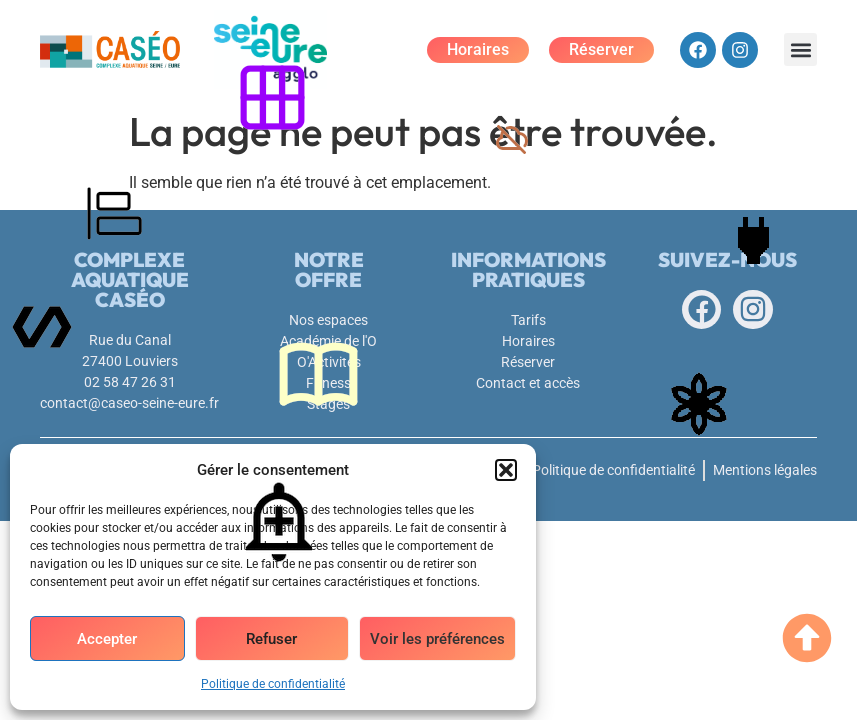  What do you see at coordinates (753, 240) in the screenshot?
I see `indicates device is charging or connected to power` at bounding box center [753, 240].